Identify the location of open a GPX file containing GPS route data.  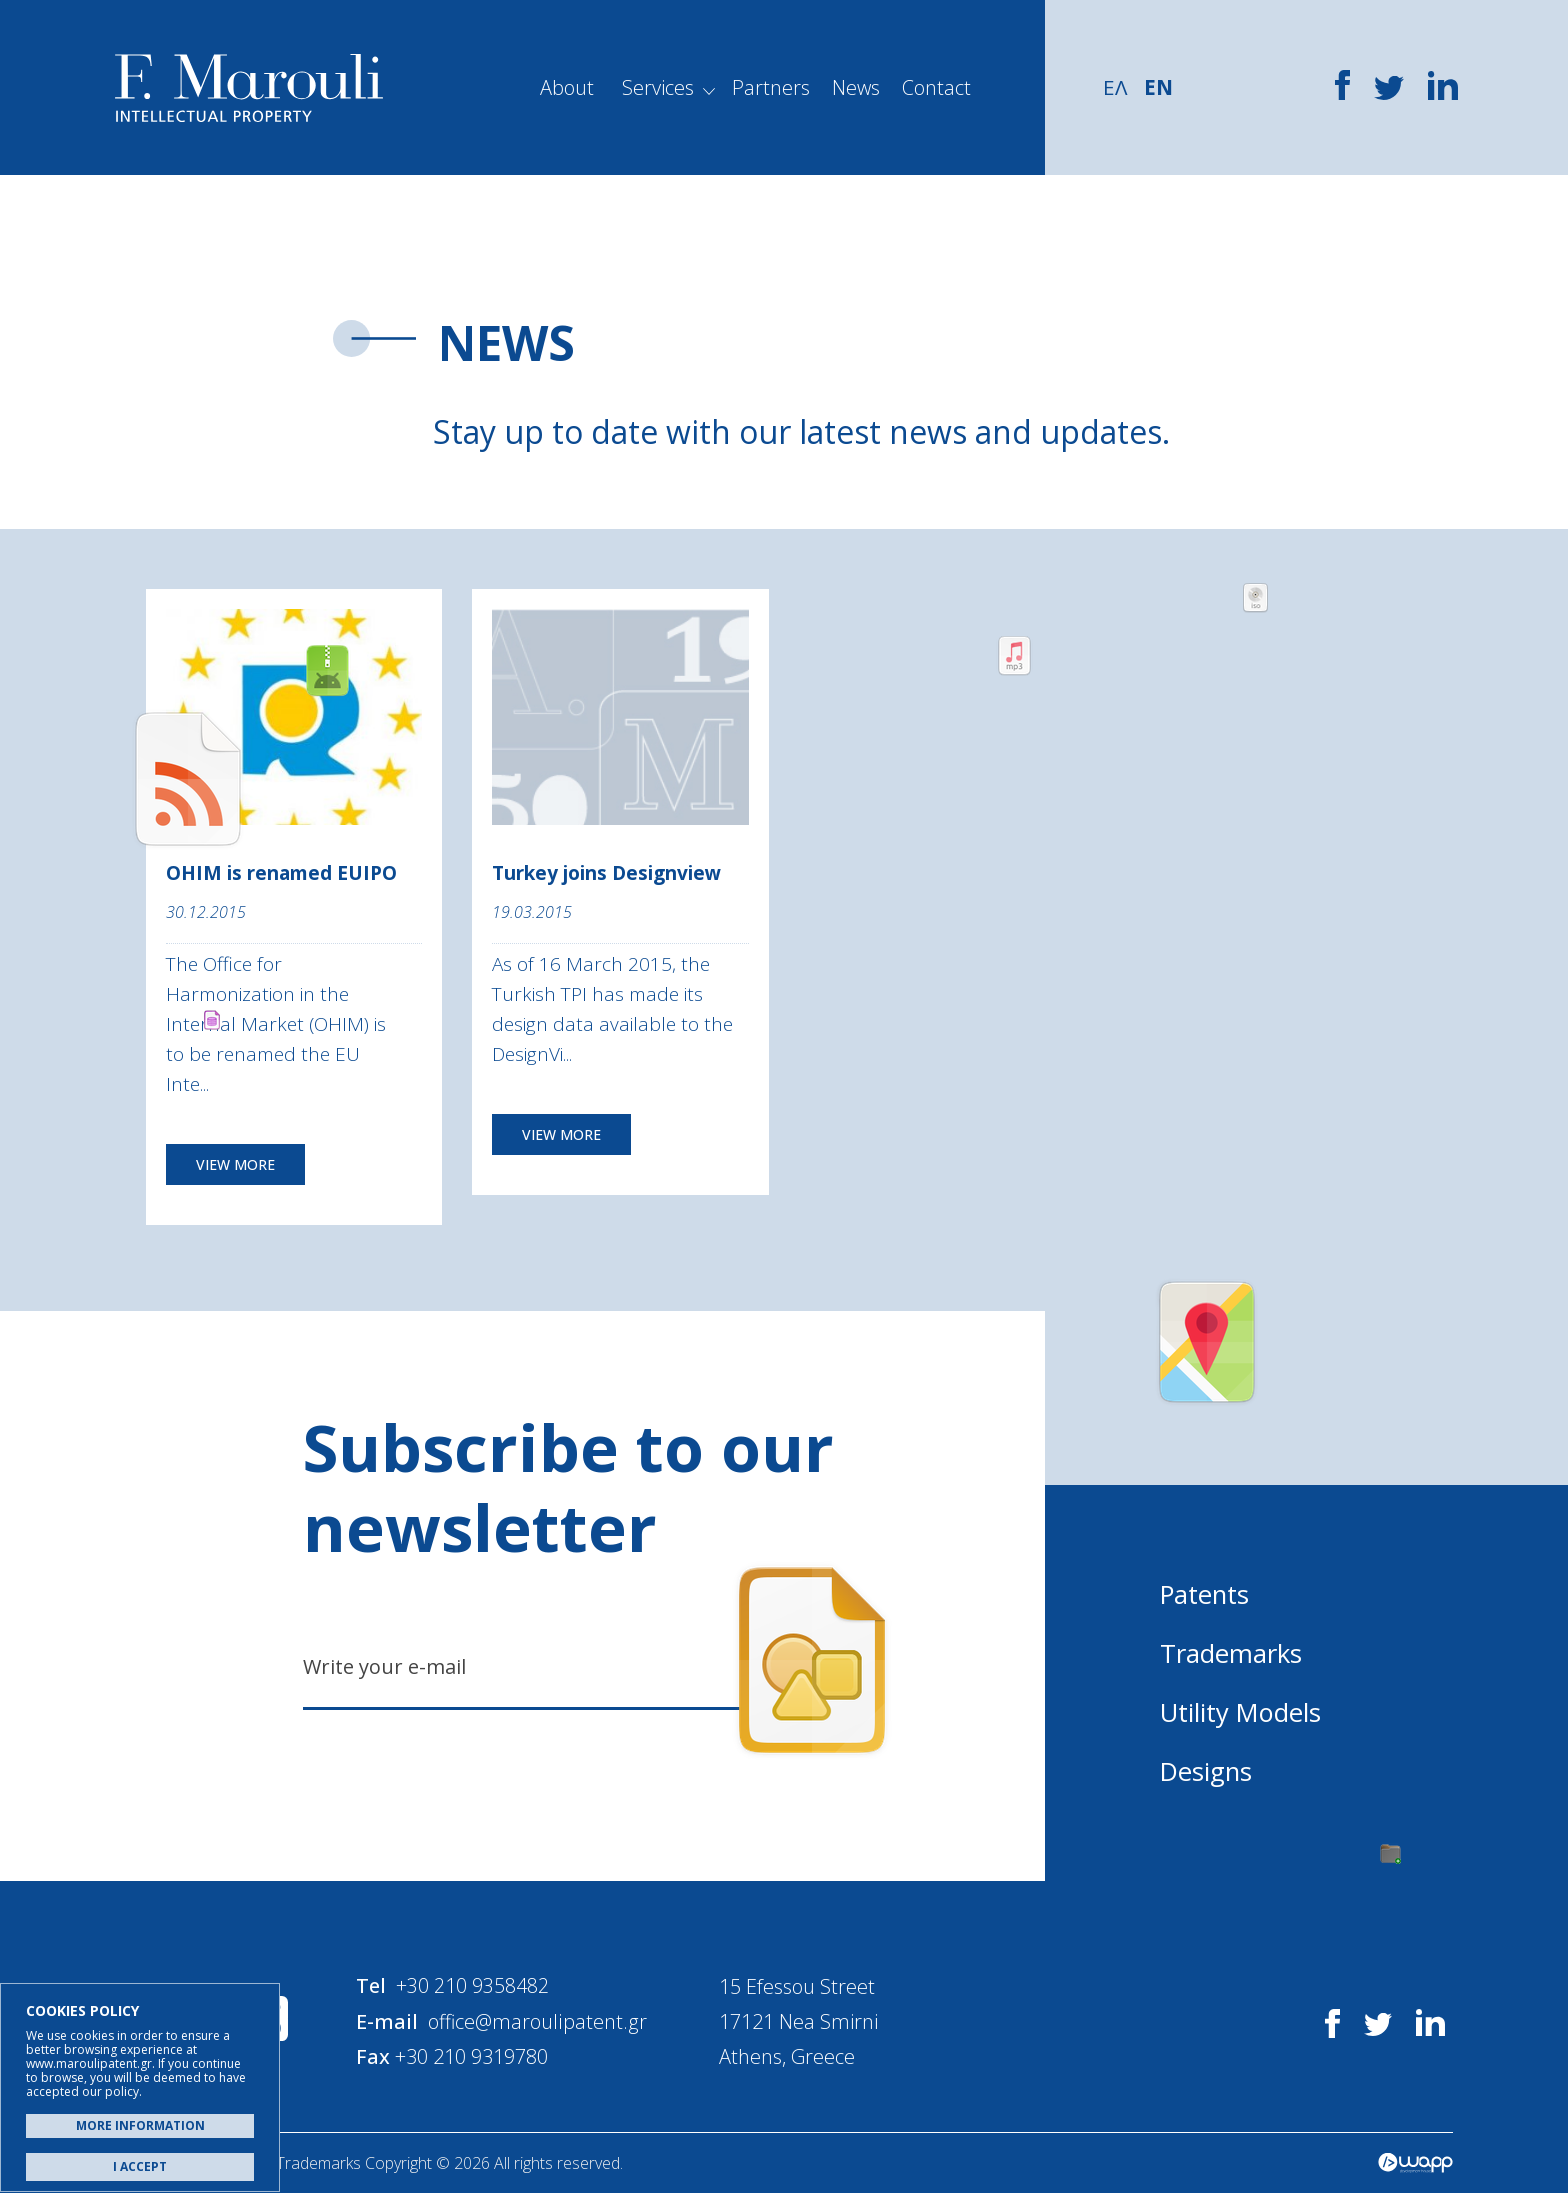
(1207, 1342).